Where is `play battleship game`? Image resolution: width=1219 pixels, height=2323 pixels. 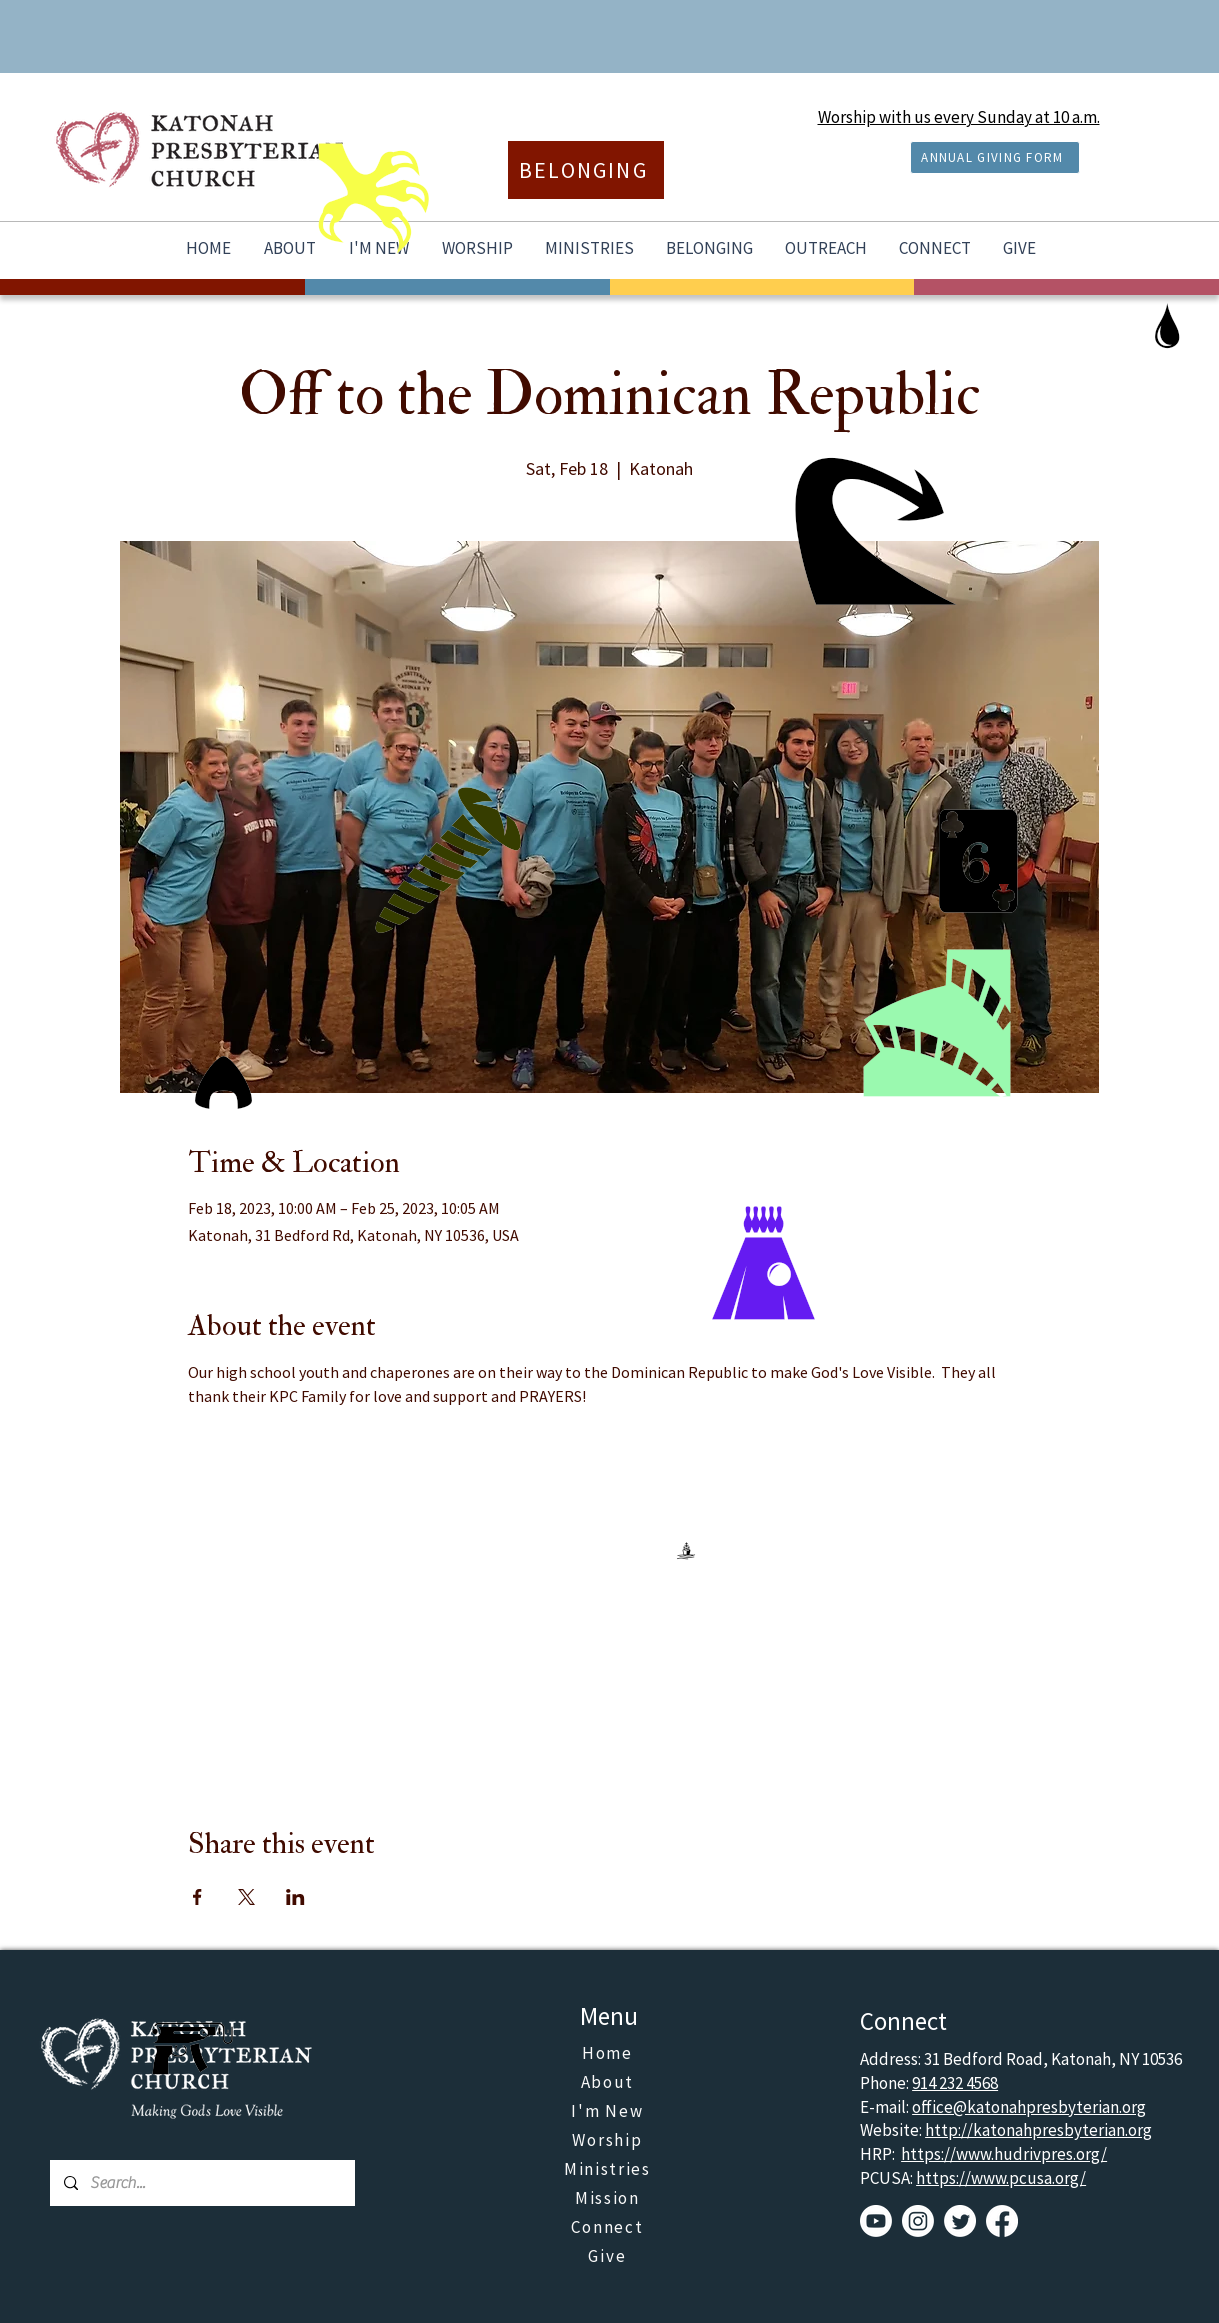 play battleship game is located at coordinates (686, 1551).